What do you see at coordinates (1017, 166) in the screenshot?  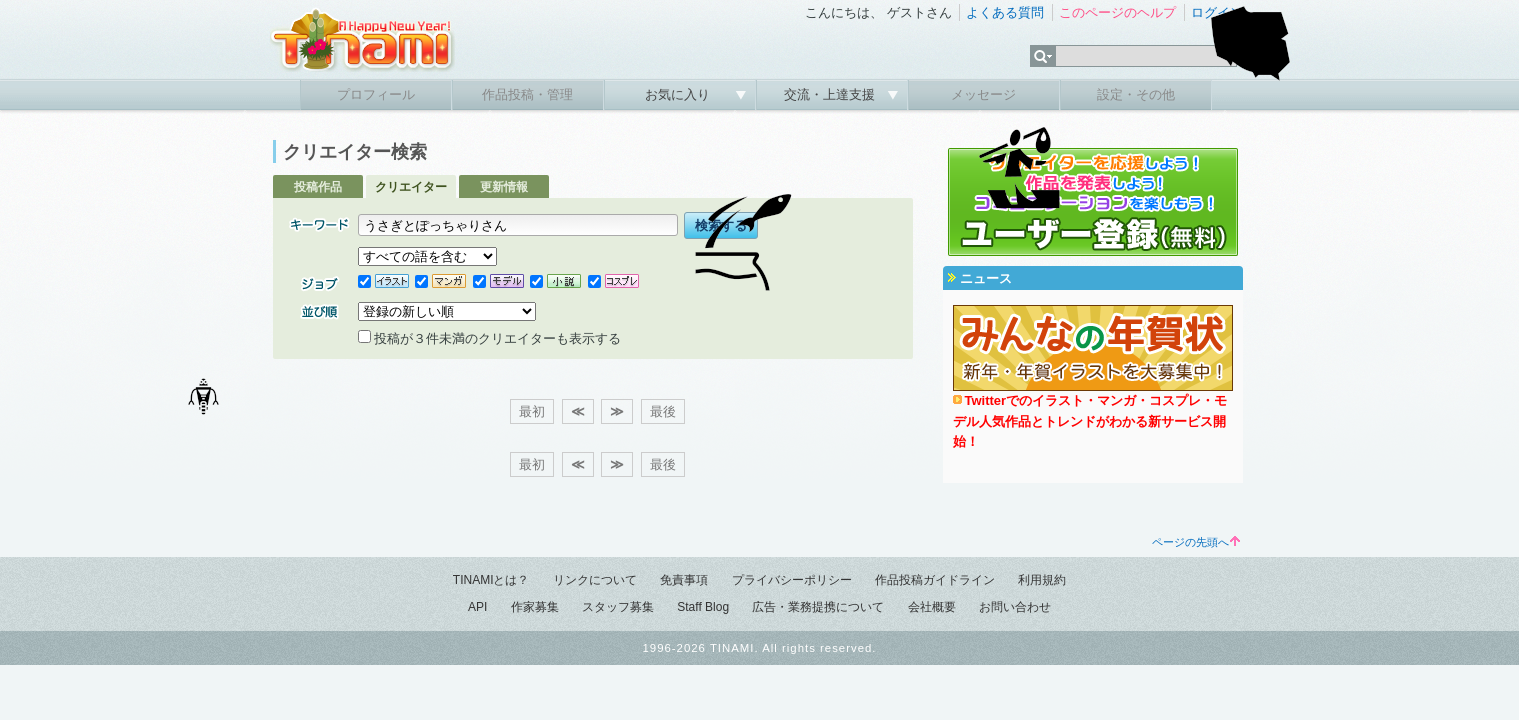 I see `the fool tarot card icon` at bounding box center [1017, 166].